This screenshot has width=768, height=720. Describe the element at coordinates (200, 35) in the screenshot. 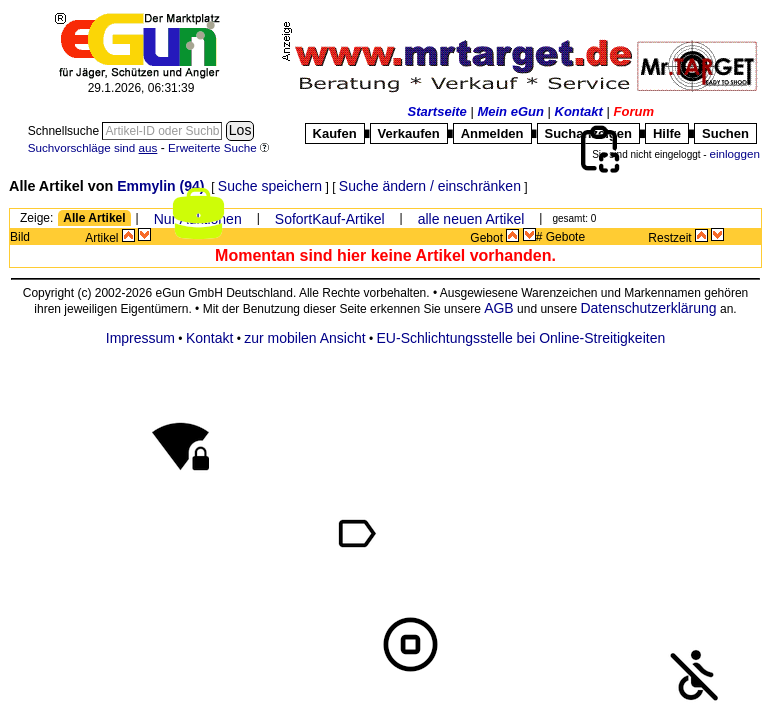

I see `more options menu (diagonal variant)` at that location.